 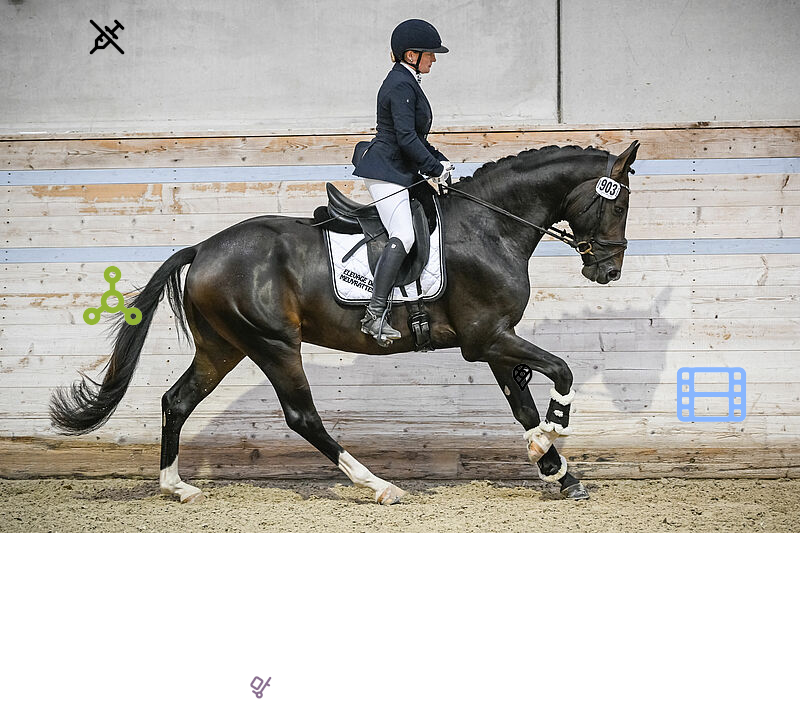 I want to click on open google maps, so click(x=522, y=377).